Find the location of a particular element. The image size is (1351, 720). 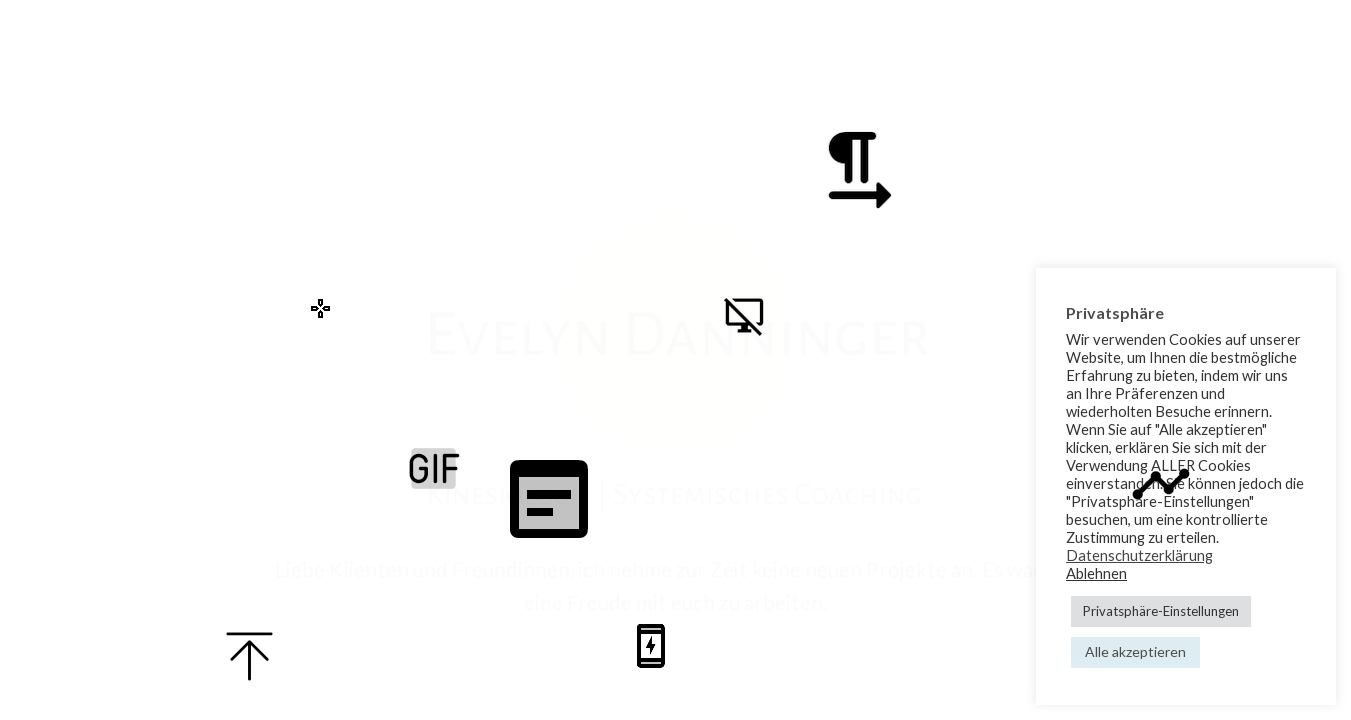

open games or gaming section is located at coordinates (320, 308).